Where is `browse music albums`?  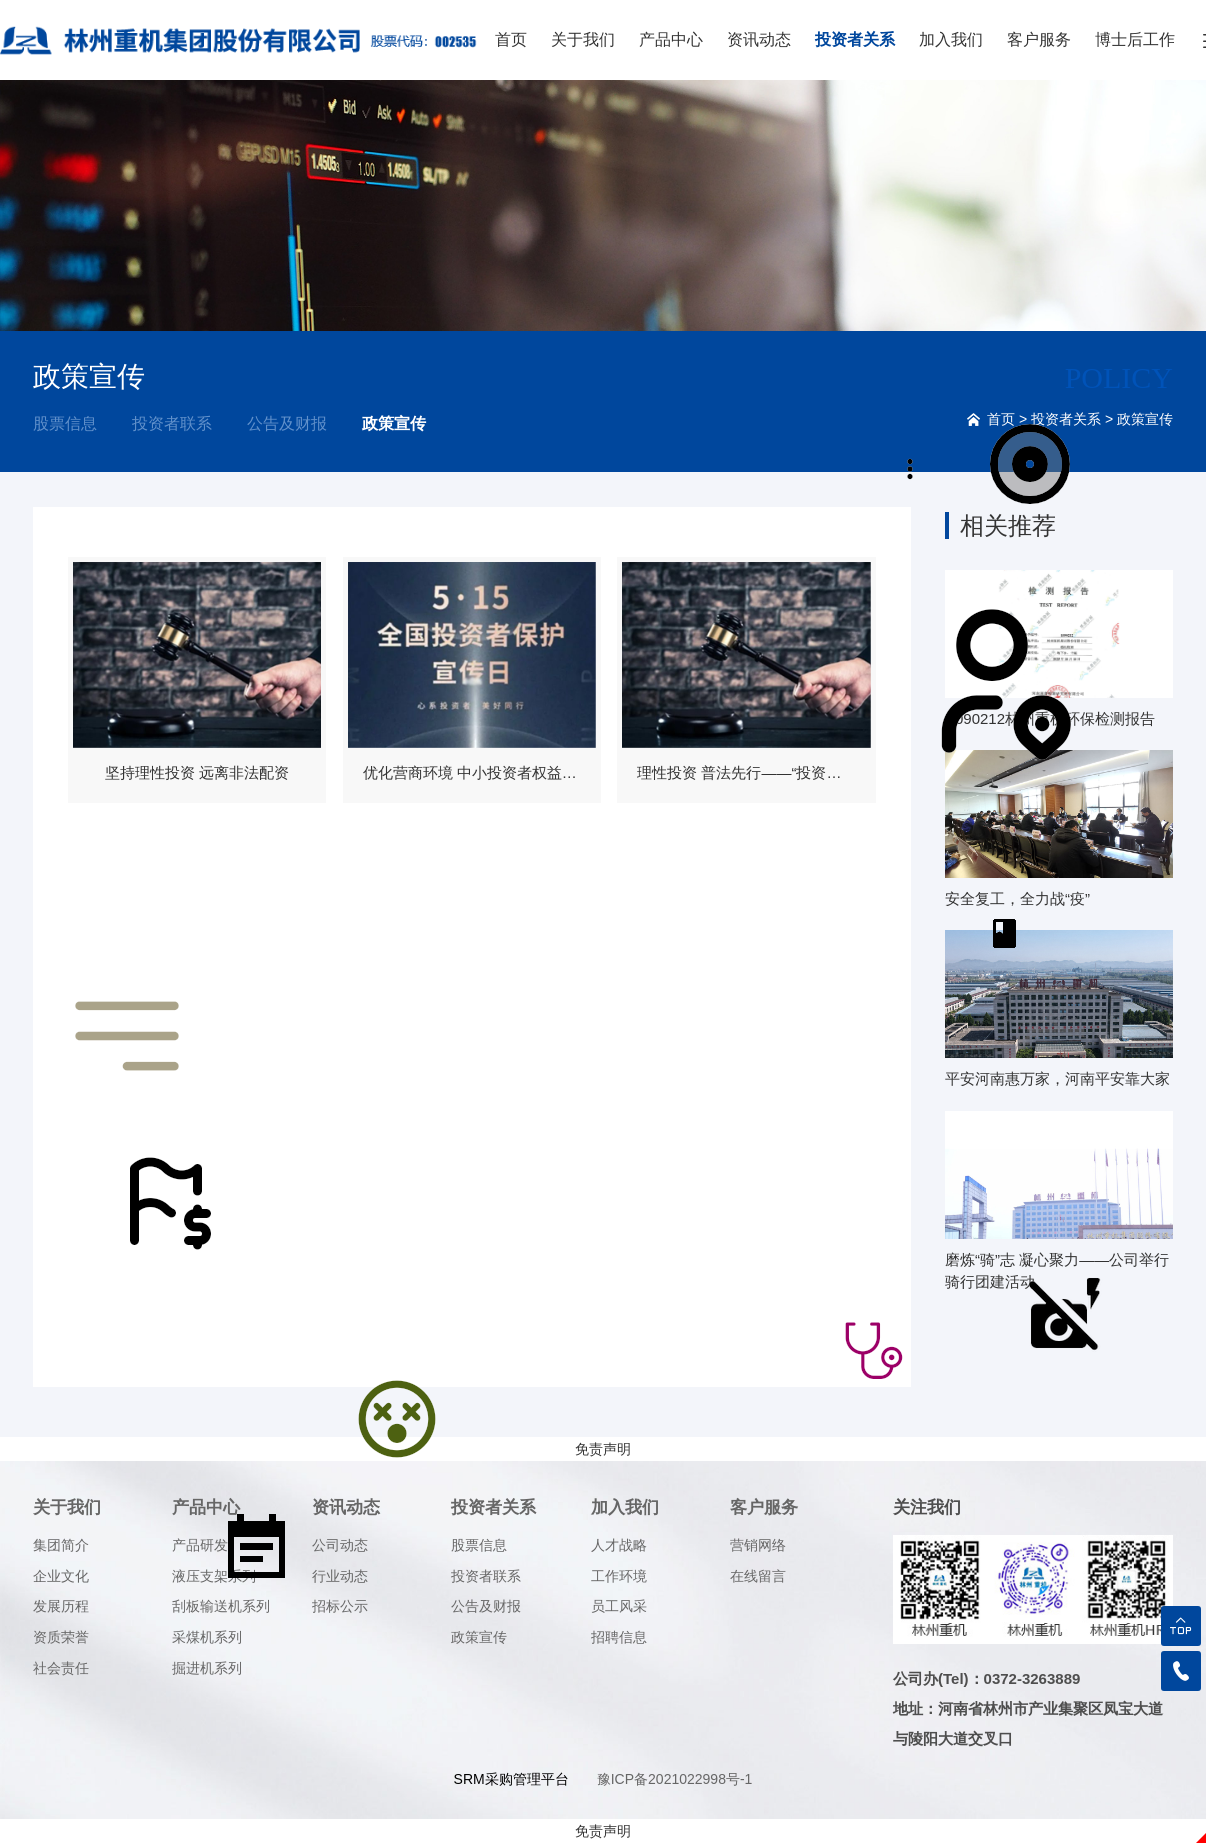 browse music albums is located at coordinates (1030, 464).